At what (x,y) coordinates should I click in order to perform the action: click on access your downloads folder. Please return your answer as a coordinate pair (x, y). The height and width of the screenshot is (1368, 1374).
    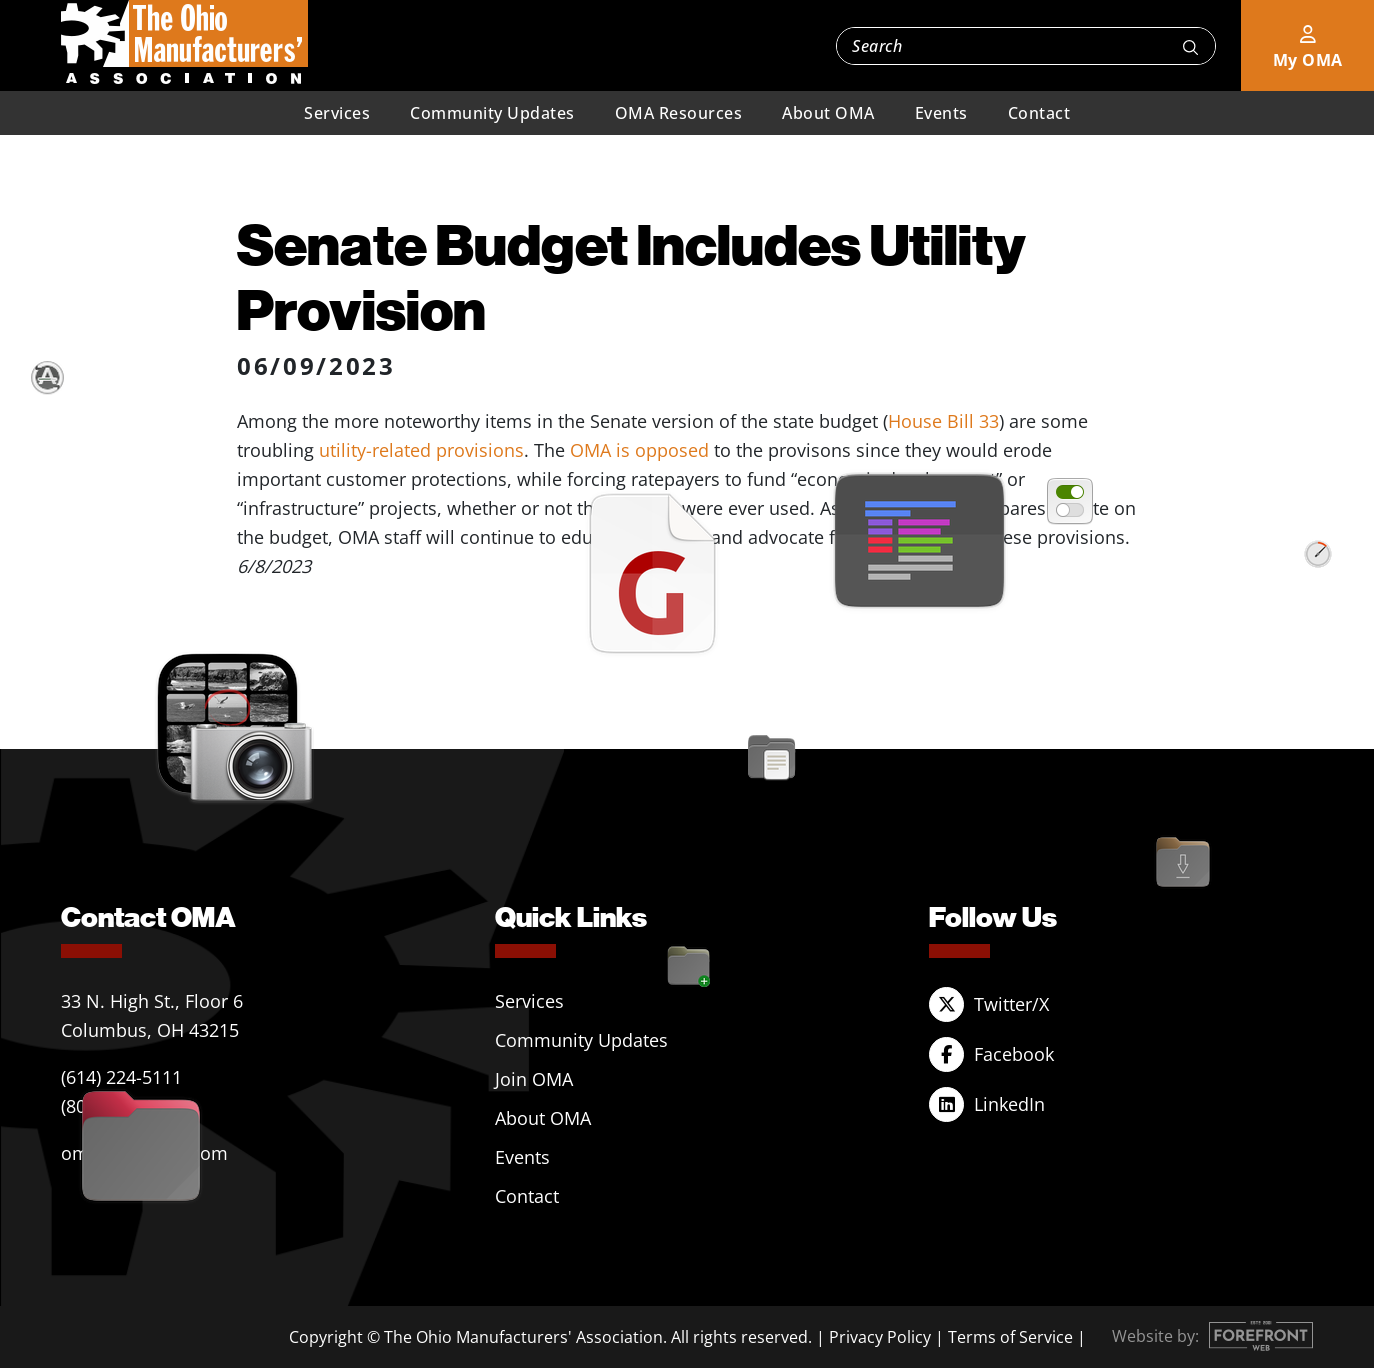
    Looking at the image, I should click on (1183, 862).